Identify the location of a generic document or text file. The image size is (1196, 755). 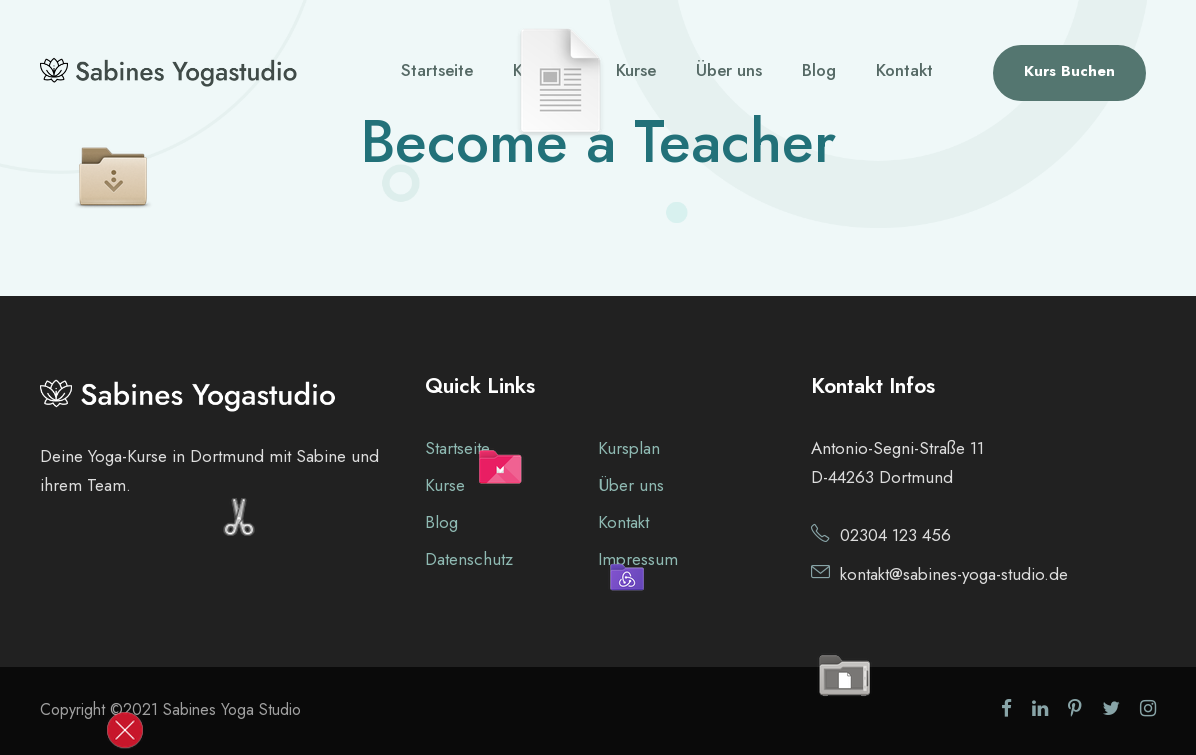
(560, 82).